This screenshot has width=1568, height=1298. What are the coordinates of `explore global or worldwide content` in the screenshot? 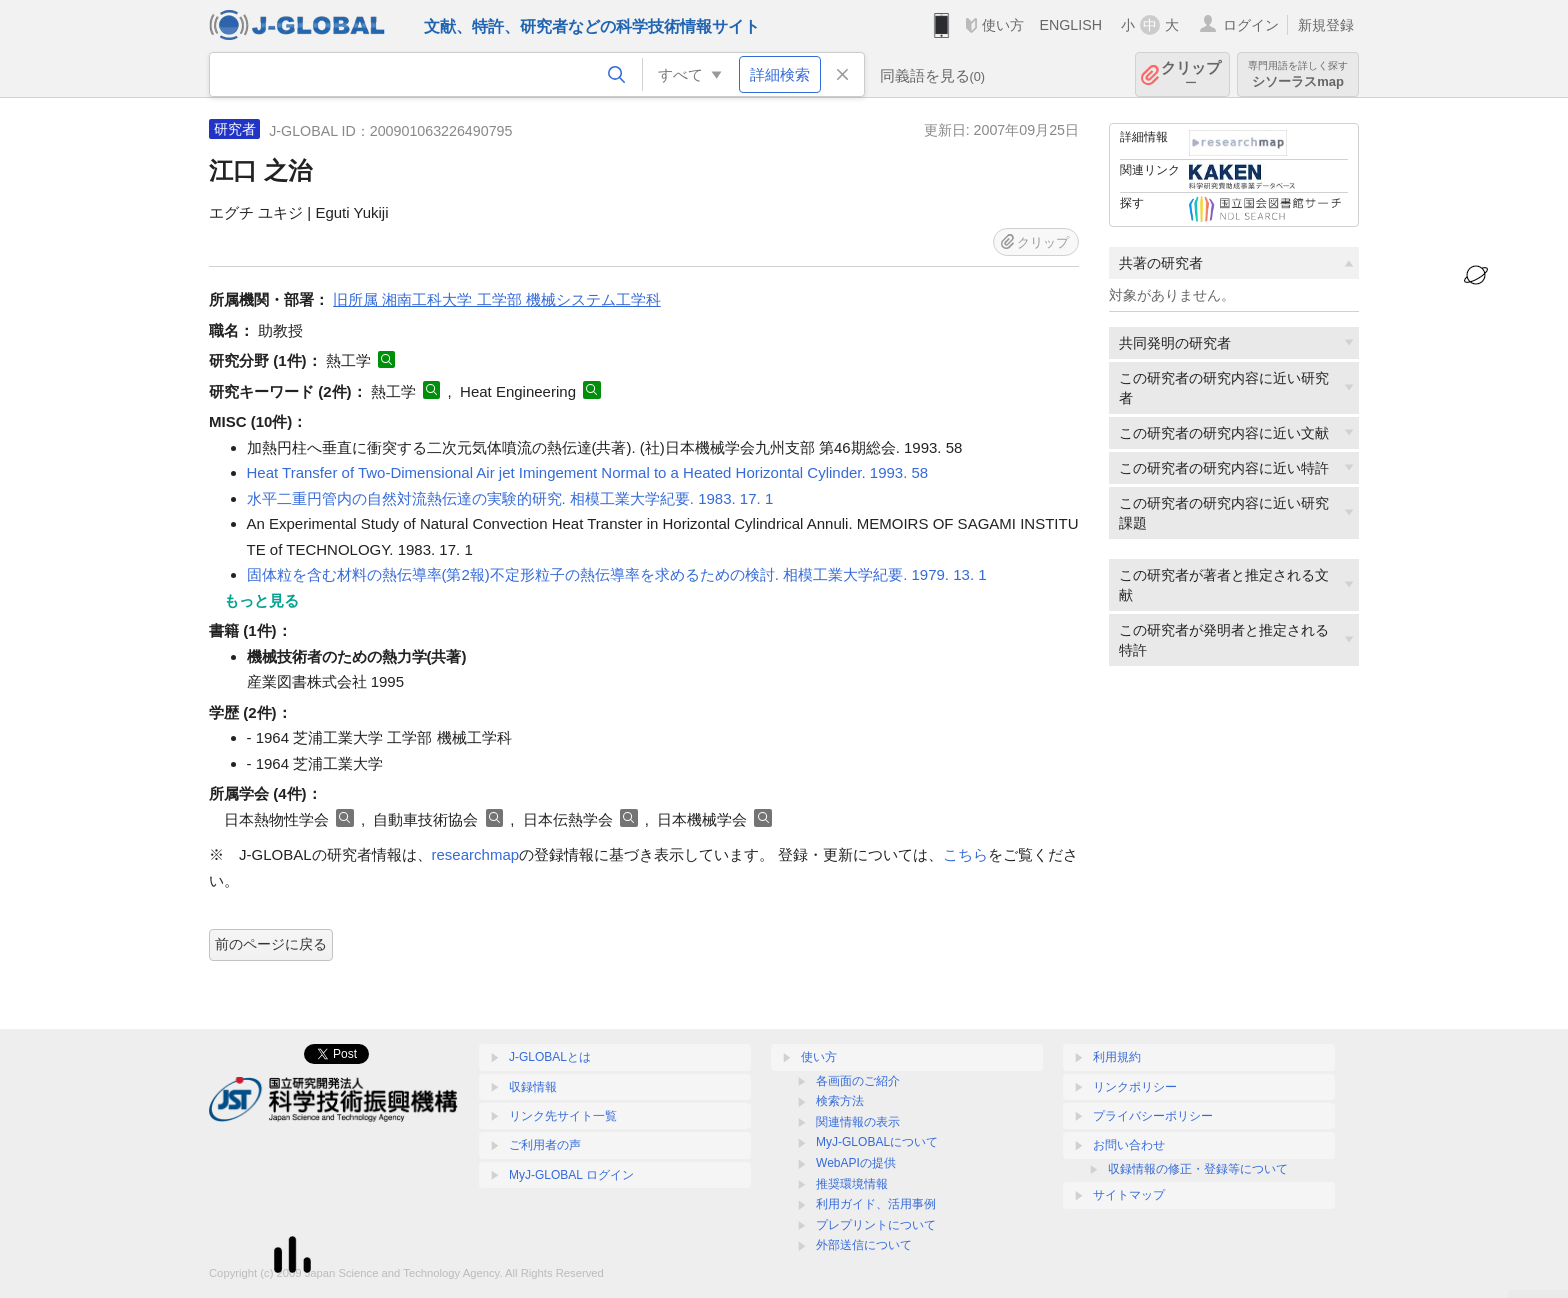 It's located at (1476, 275).